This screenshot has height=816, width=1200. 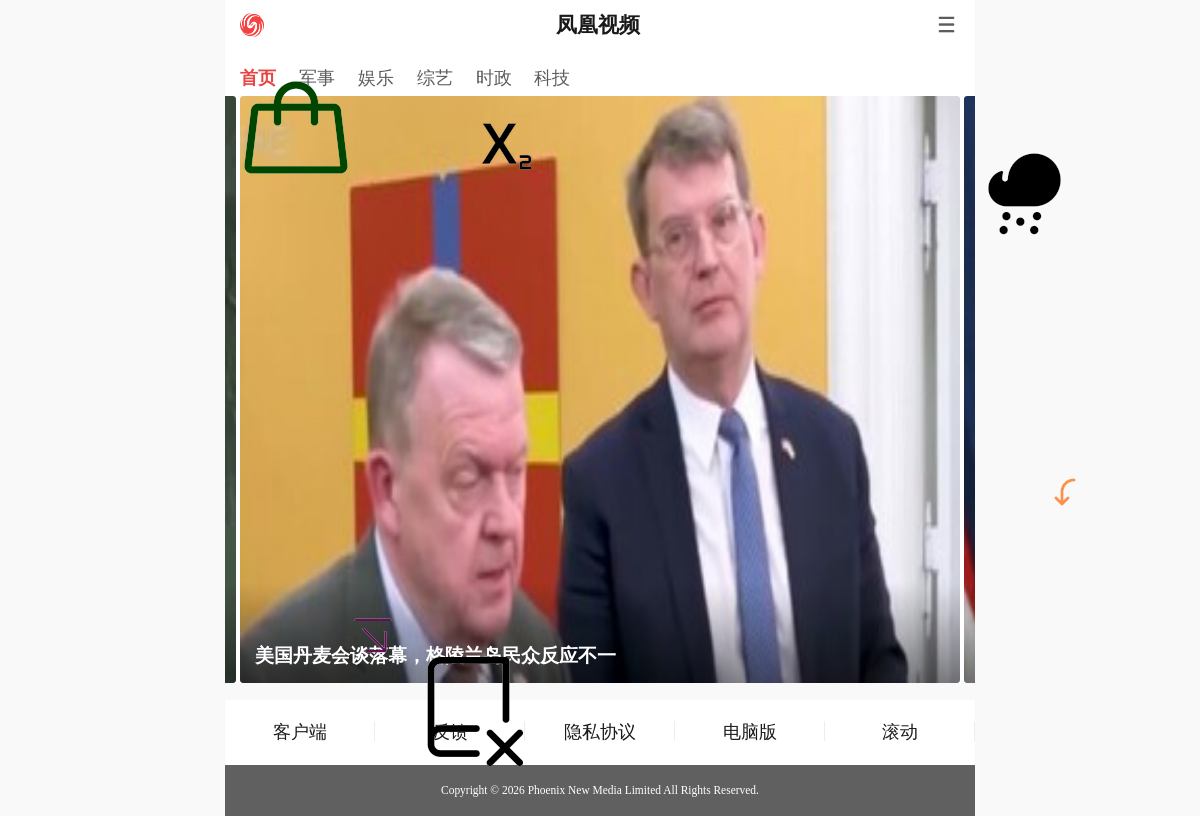 I want to click on go back and down in navigation, so click(x=1065, y=492).